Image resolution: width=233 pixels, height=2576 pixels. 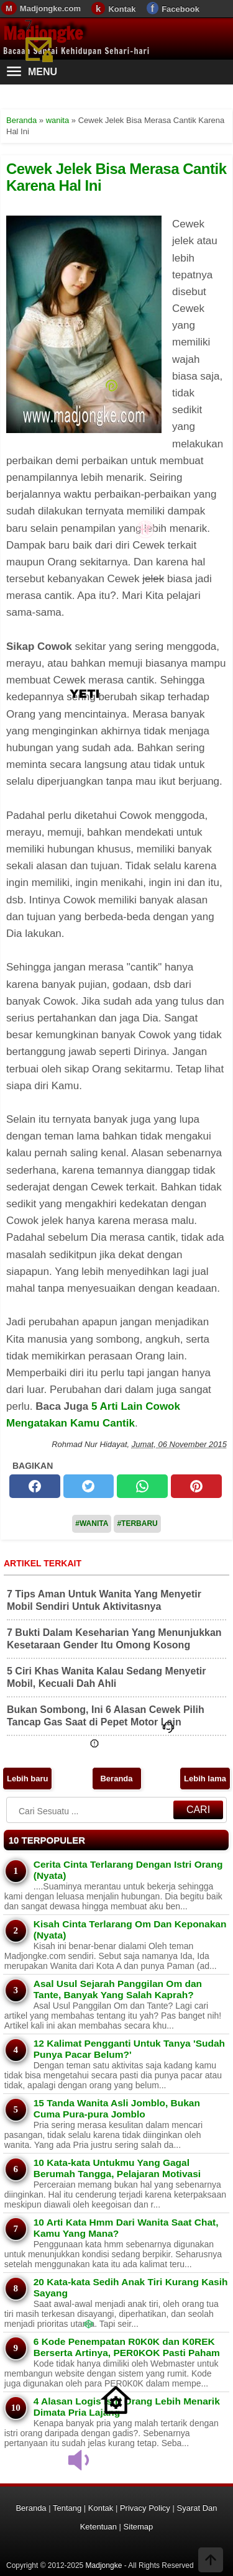 What do you see at coordinates (39, 49) in the screenshot?
I see `indicates encrypted or secure email` at bounding box center [39, 49].